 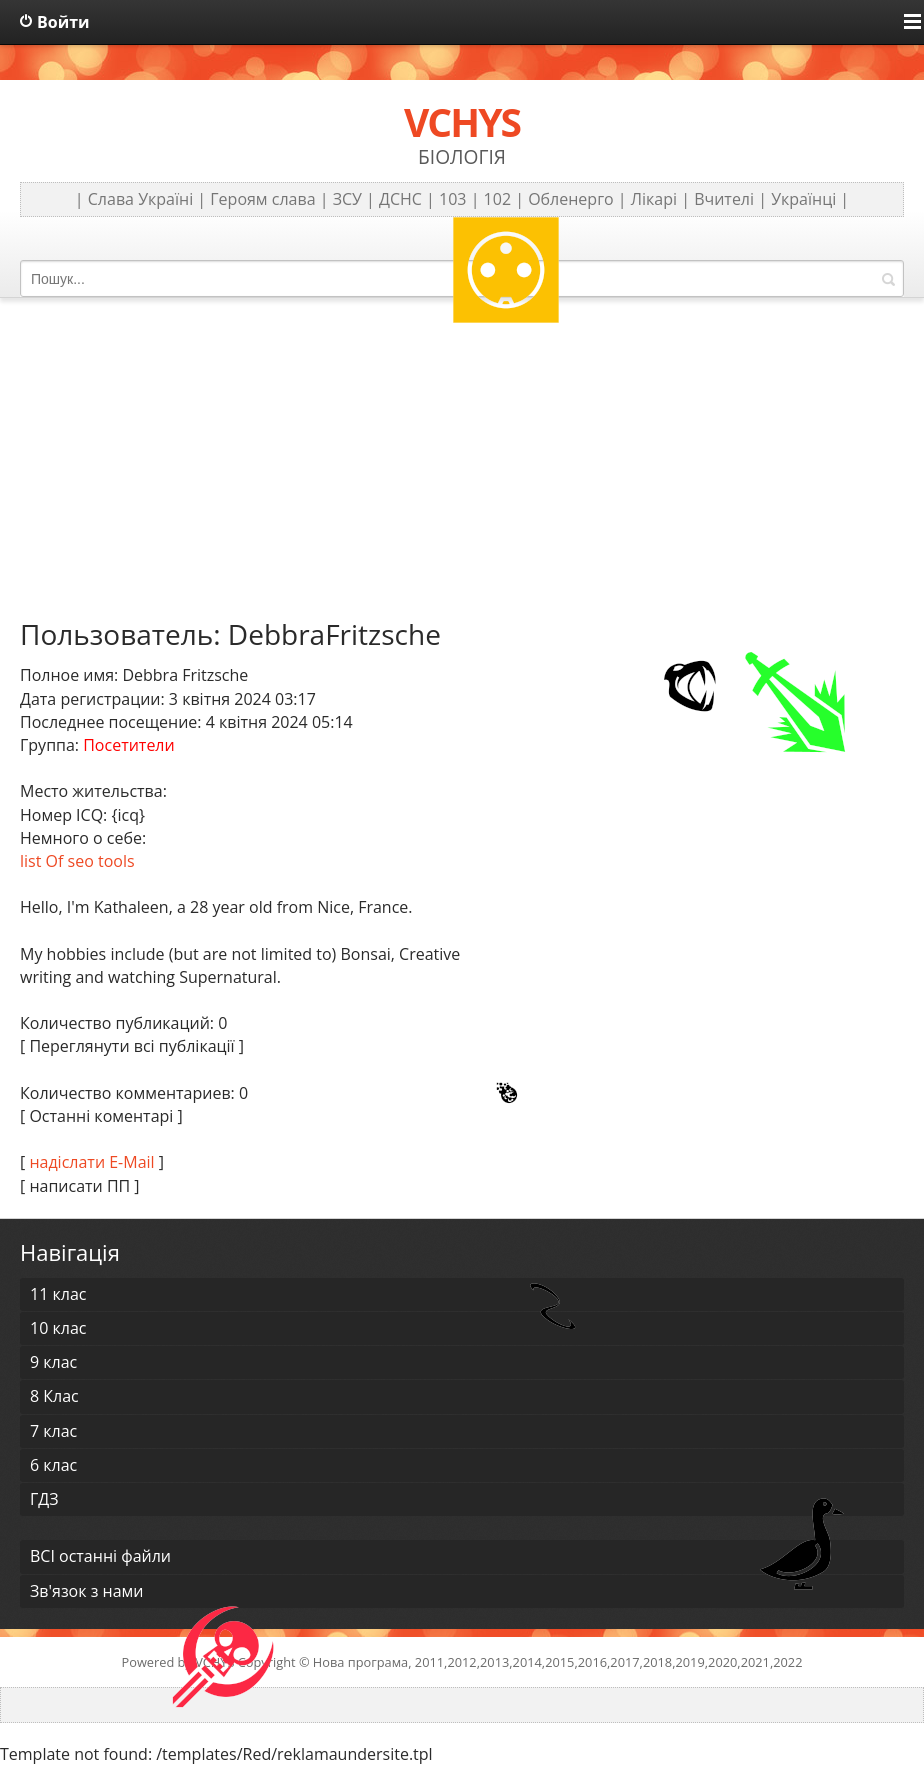 What do you see at coordinates (690, 686) in the screenshot?
I see `indicates a beast or creature type in a game interface` at bounding box center [690, 686].